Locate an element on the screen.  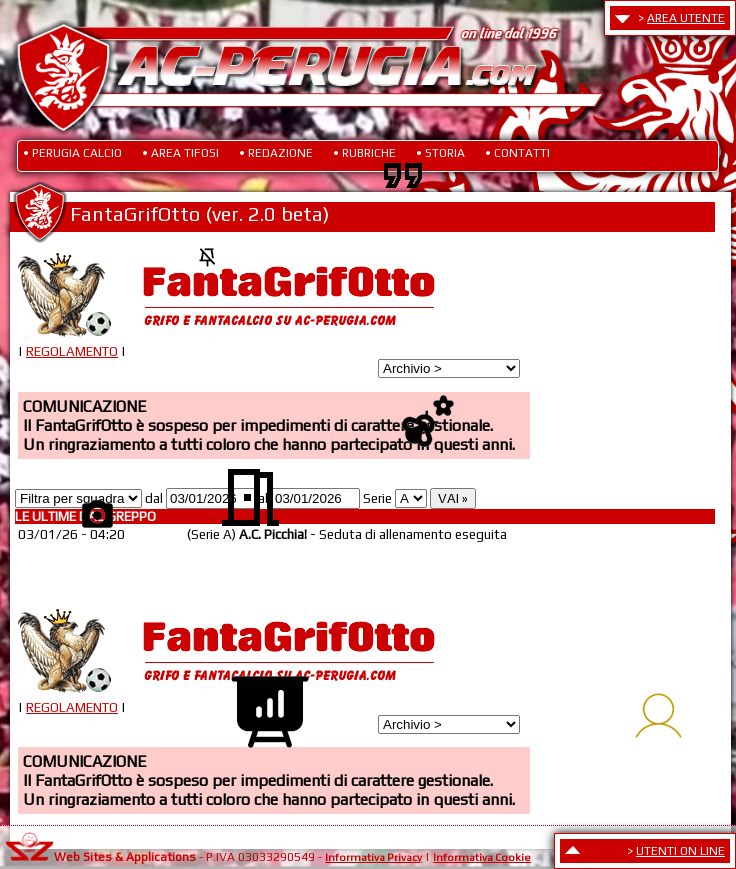
access meeting room booking is located at coordinates (250, 497).